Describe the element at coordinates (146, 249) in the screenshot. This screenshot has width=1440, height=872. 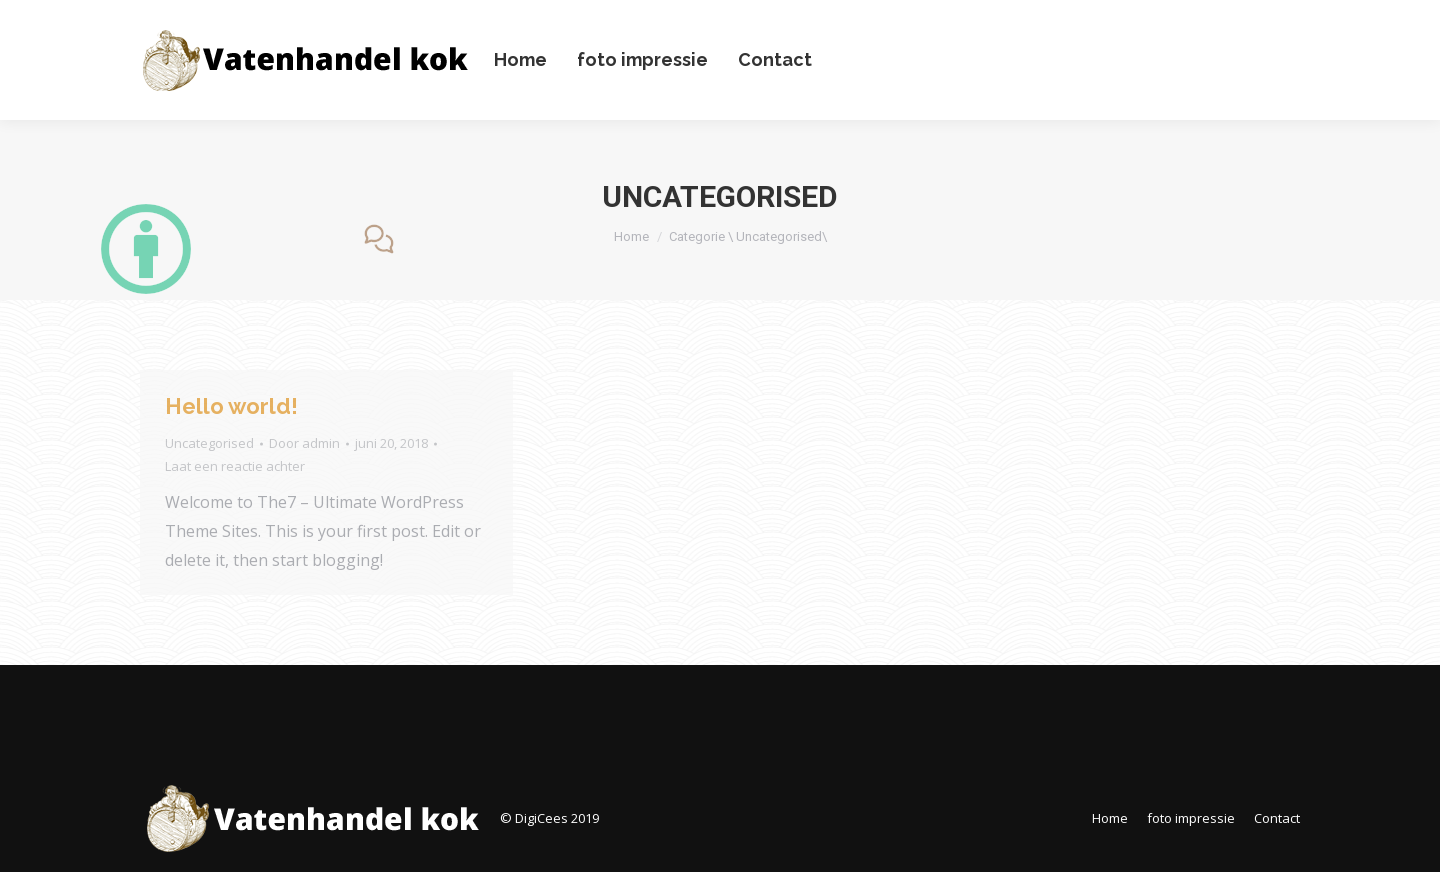
I see `creative commons attribution license indicator` at that location.